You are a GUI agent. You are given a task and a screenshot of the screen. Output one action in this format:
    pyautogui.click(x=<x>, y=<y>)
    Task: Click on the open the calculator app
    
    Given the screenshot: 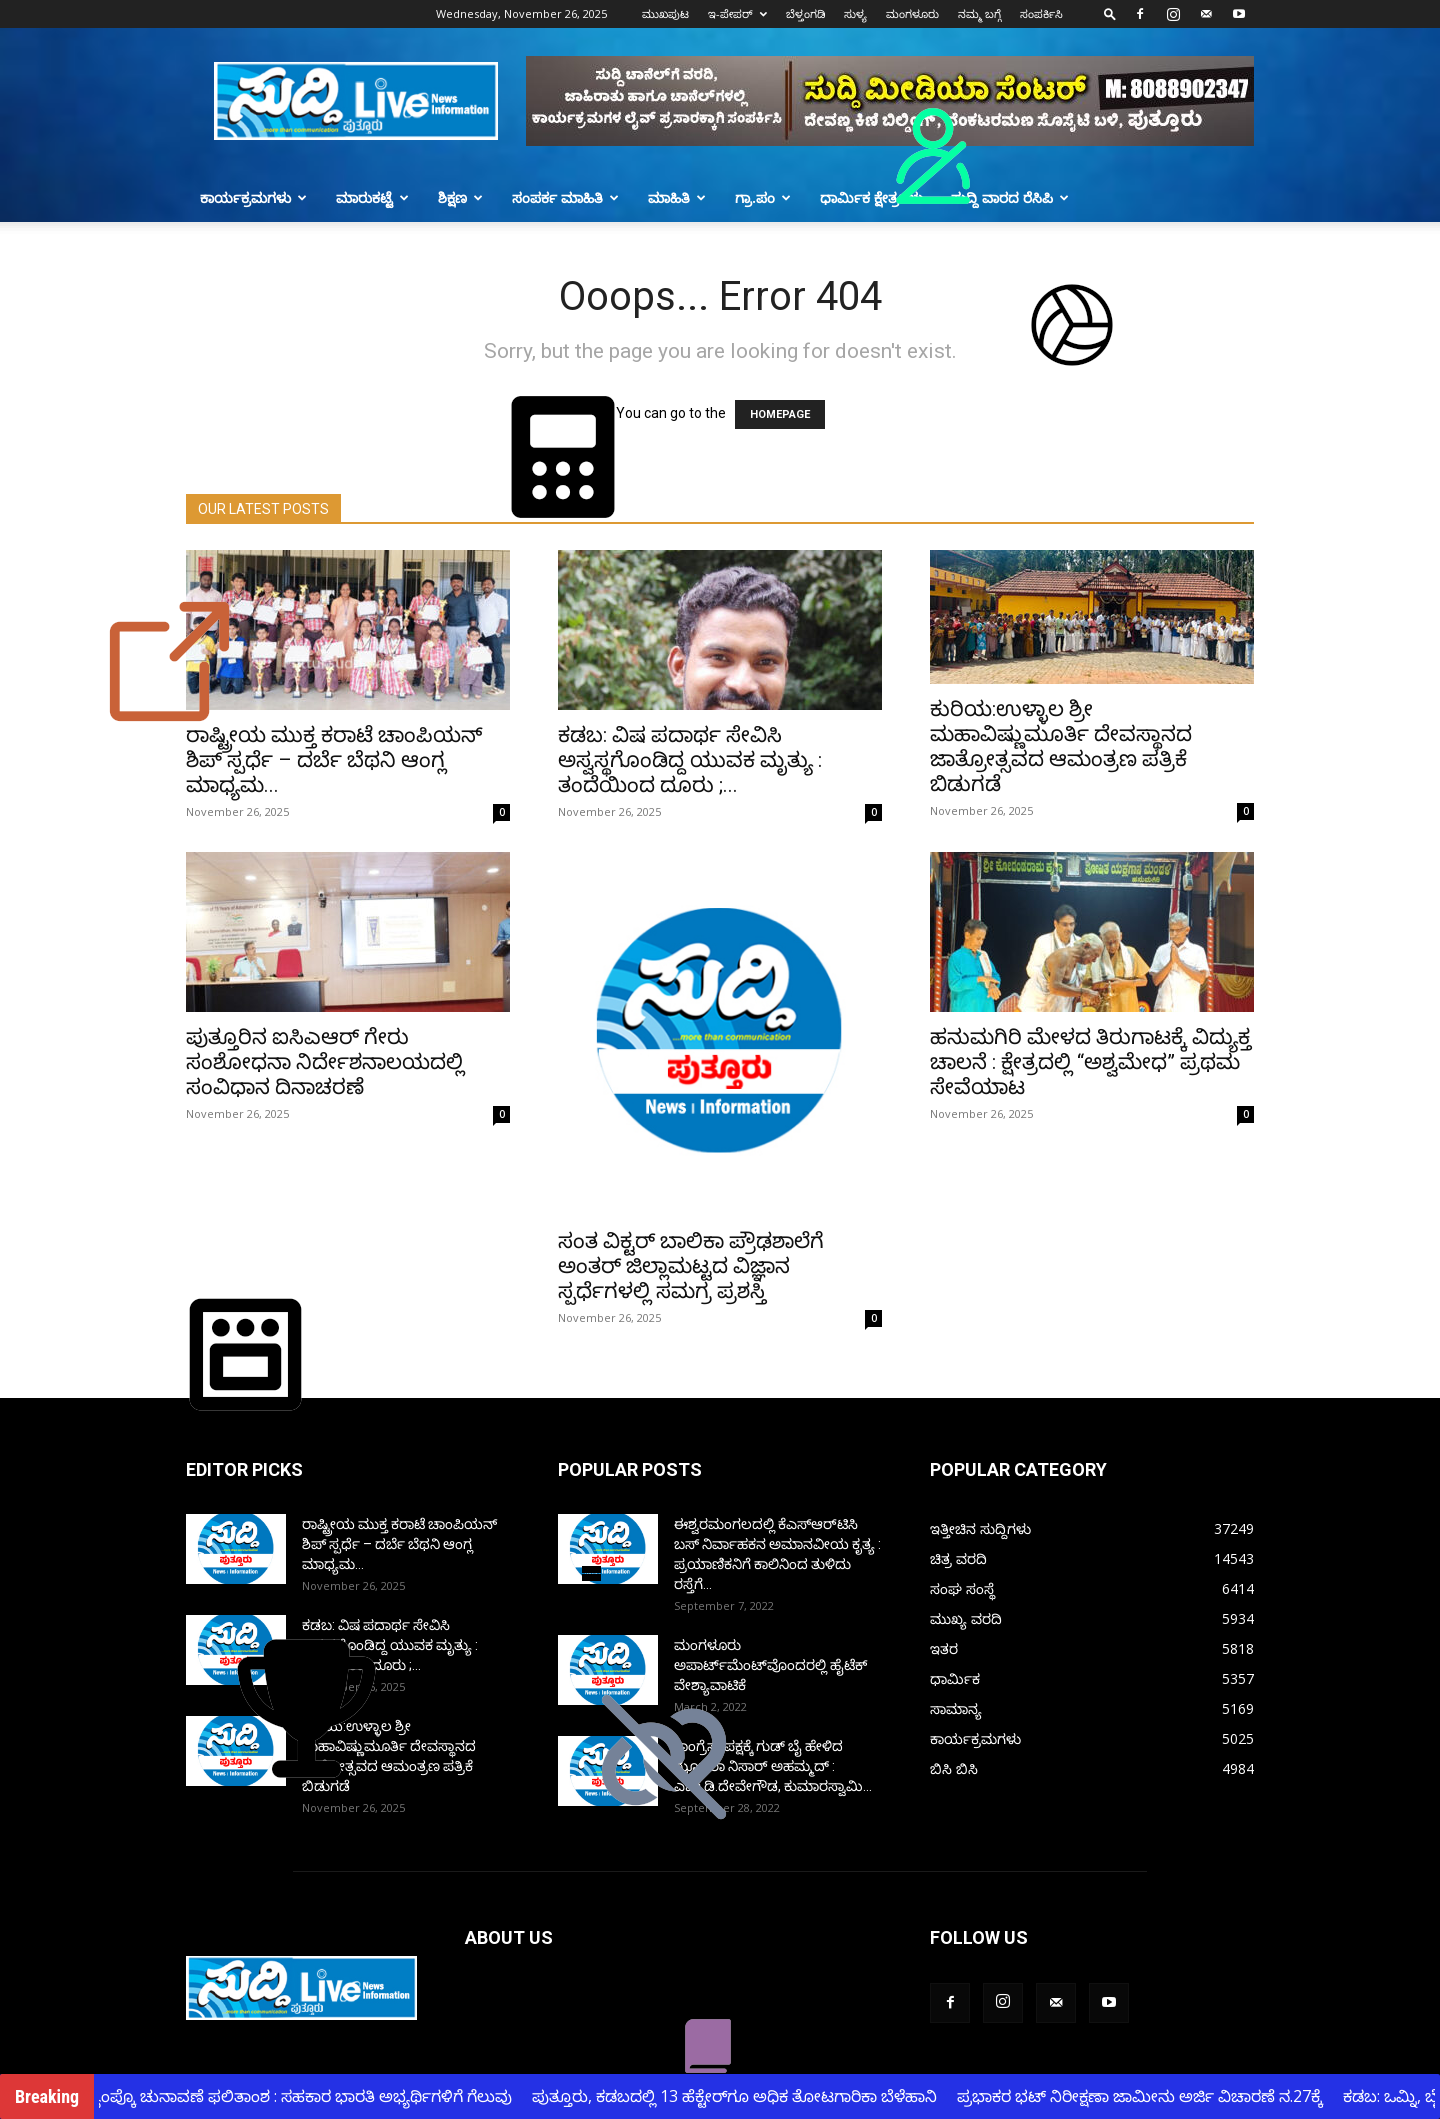 What is the action you would take?
    pyautogui.click(x=563, y=457)
    